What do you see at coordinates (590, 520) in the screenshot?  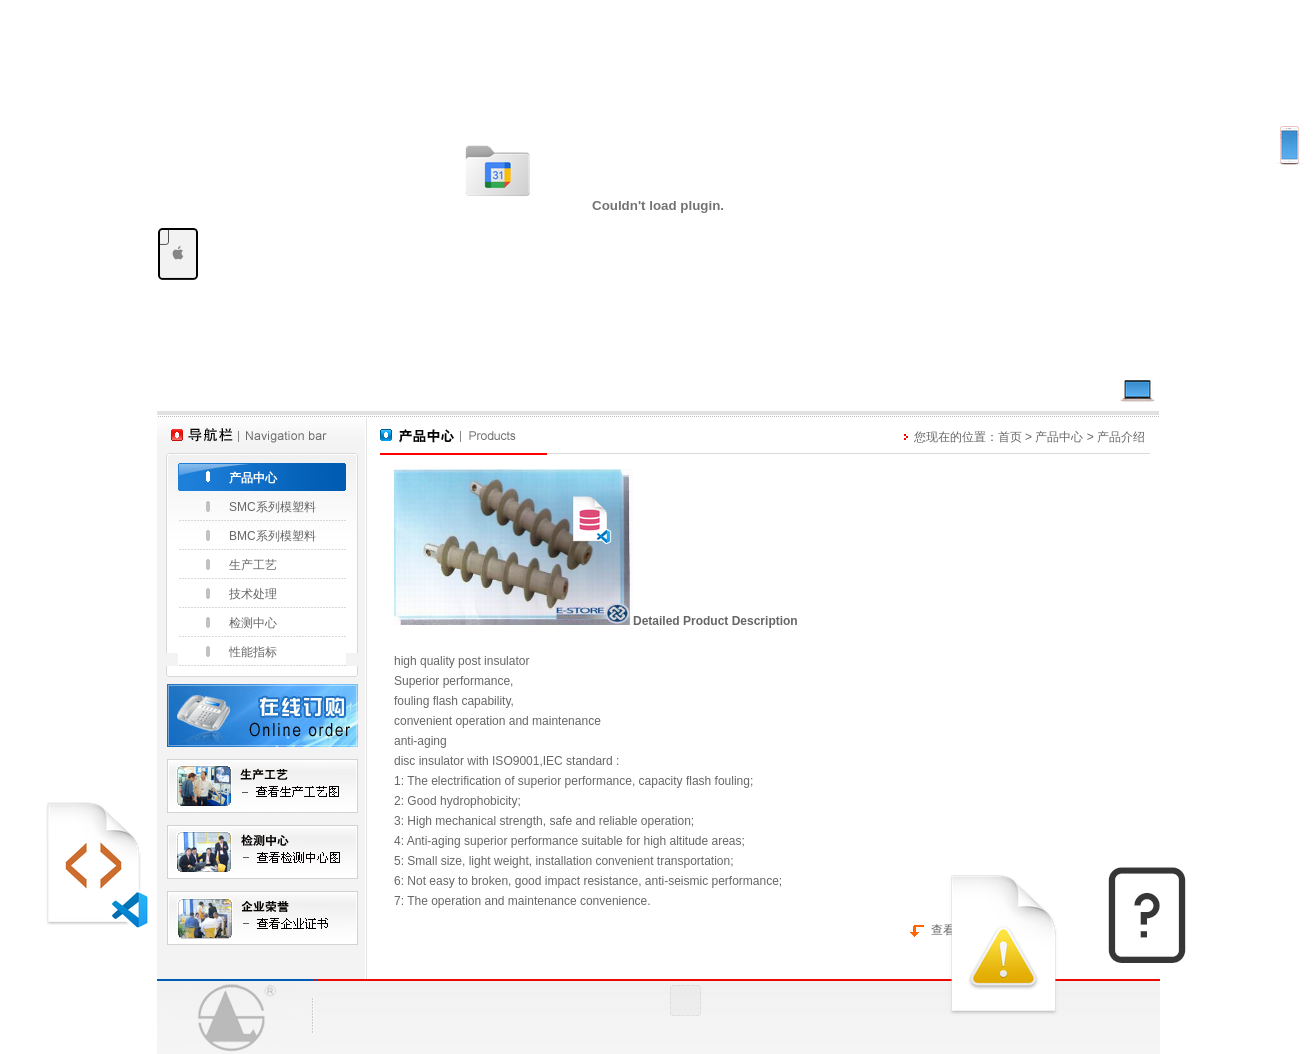 I see `open sql database file in Visual Studio Code` at bounding box center [590, 520].